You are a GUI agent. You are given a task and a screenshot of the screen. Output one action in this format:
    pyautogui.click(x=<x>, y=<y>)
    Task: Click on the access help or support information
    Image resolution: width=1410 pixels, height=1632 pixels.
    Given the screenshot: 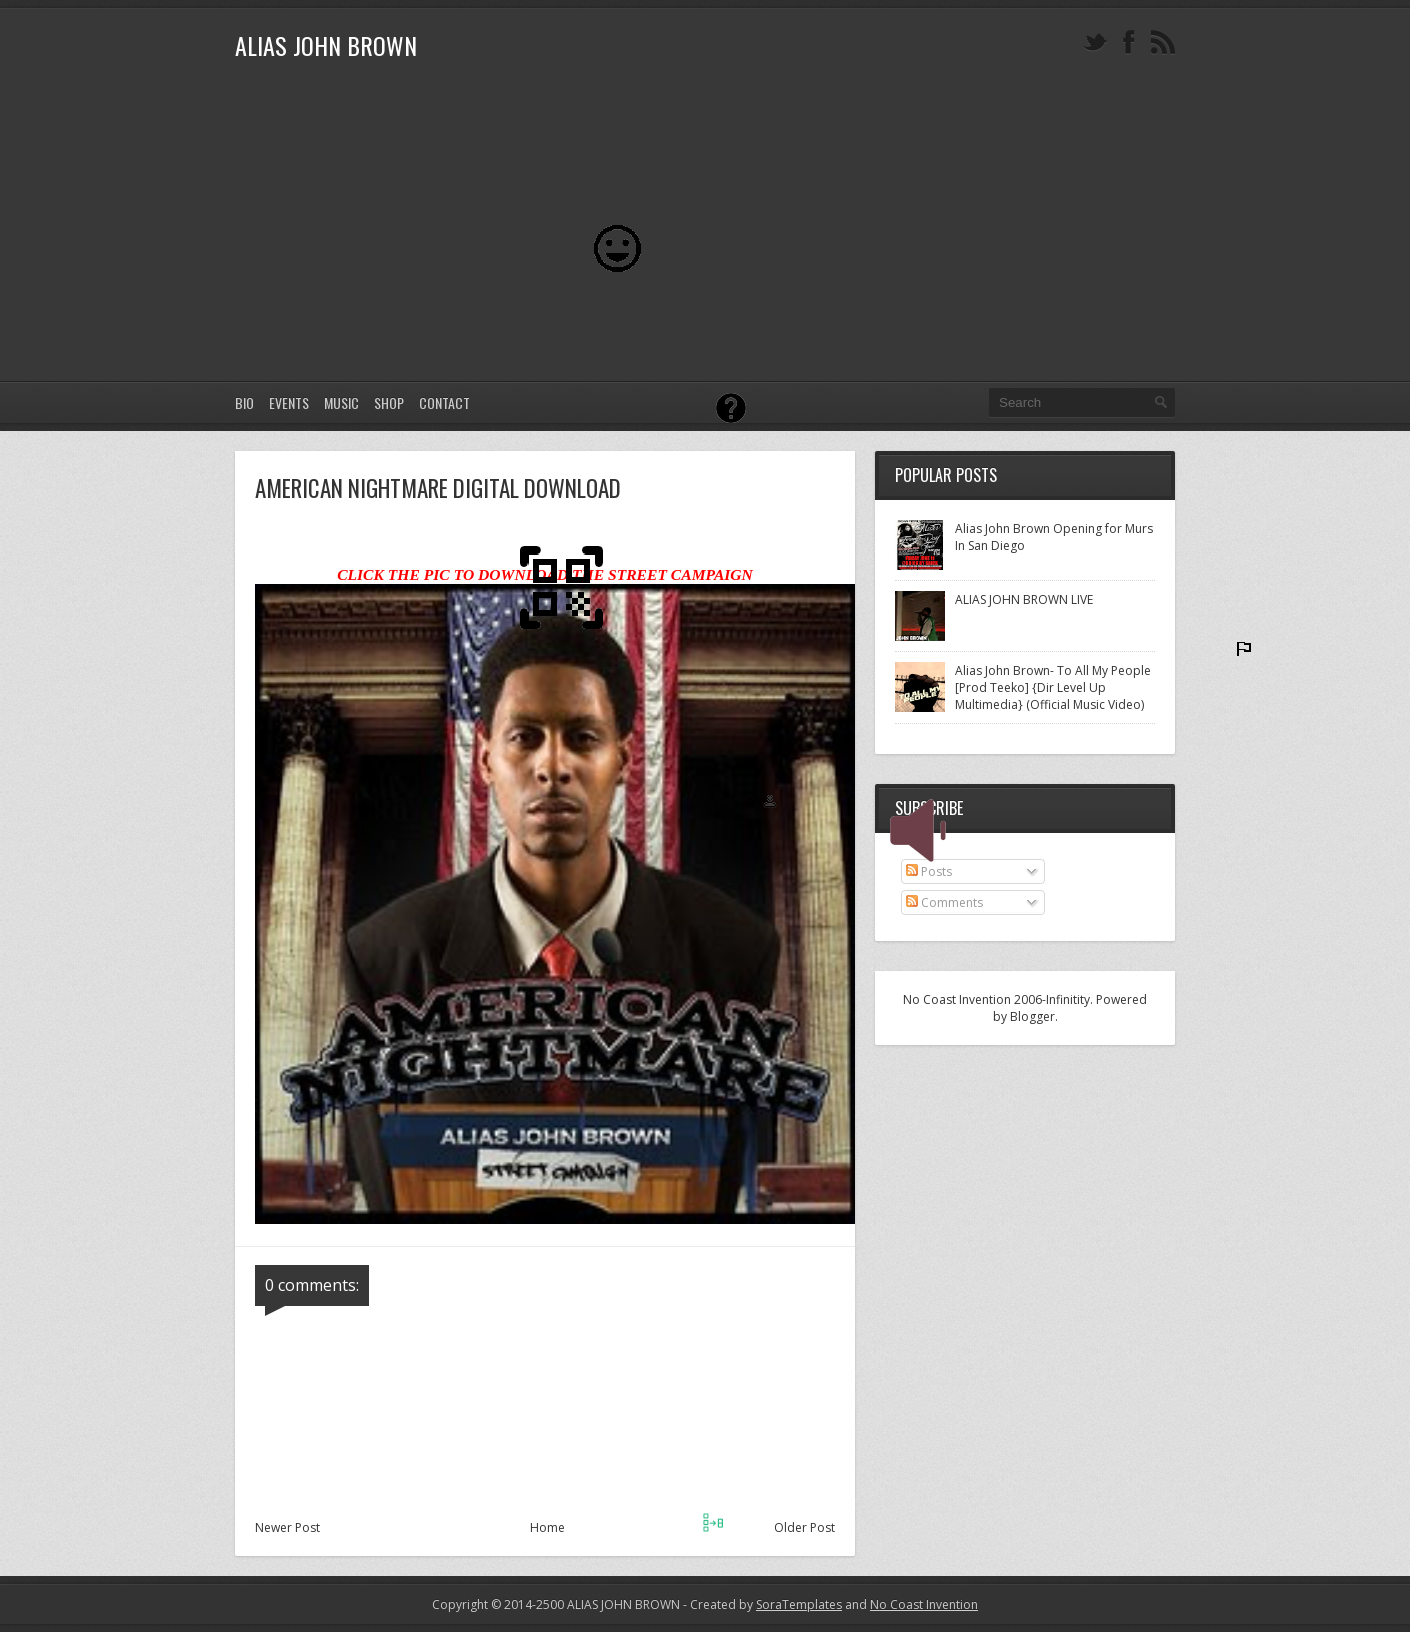 What is the action you would take?
    pyautogui.click(x=731, y=408)
    